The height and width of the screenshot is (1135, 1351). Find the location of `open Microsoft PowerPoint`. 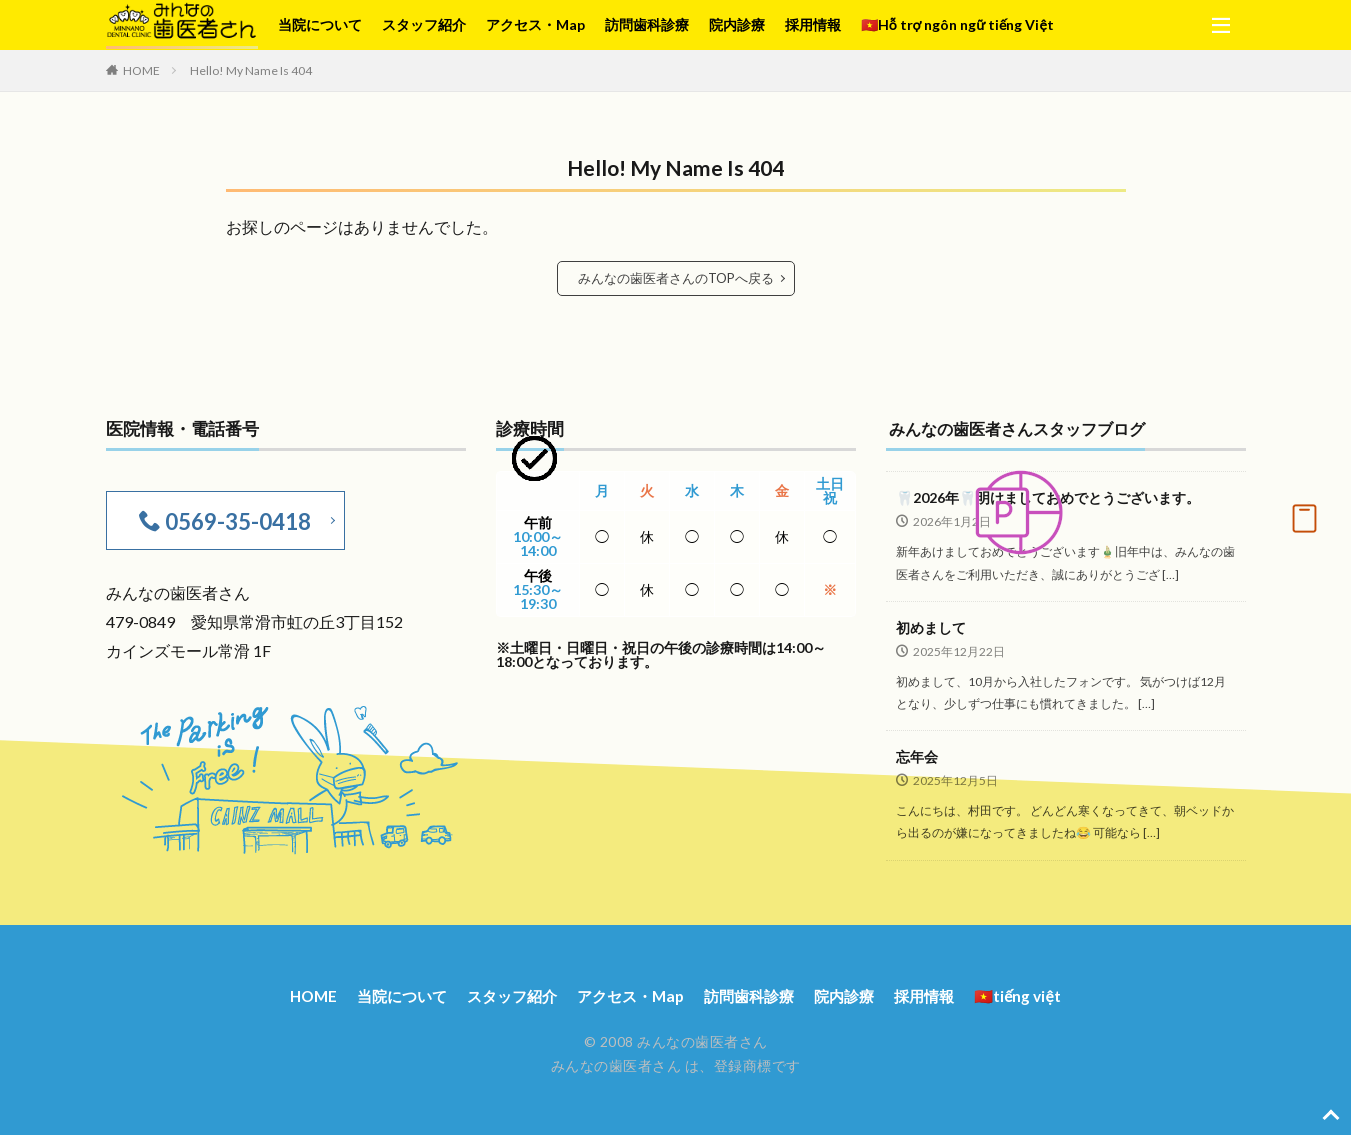

open Microsoft PowerPoint is located at coordinates (1017, 512).